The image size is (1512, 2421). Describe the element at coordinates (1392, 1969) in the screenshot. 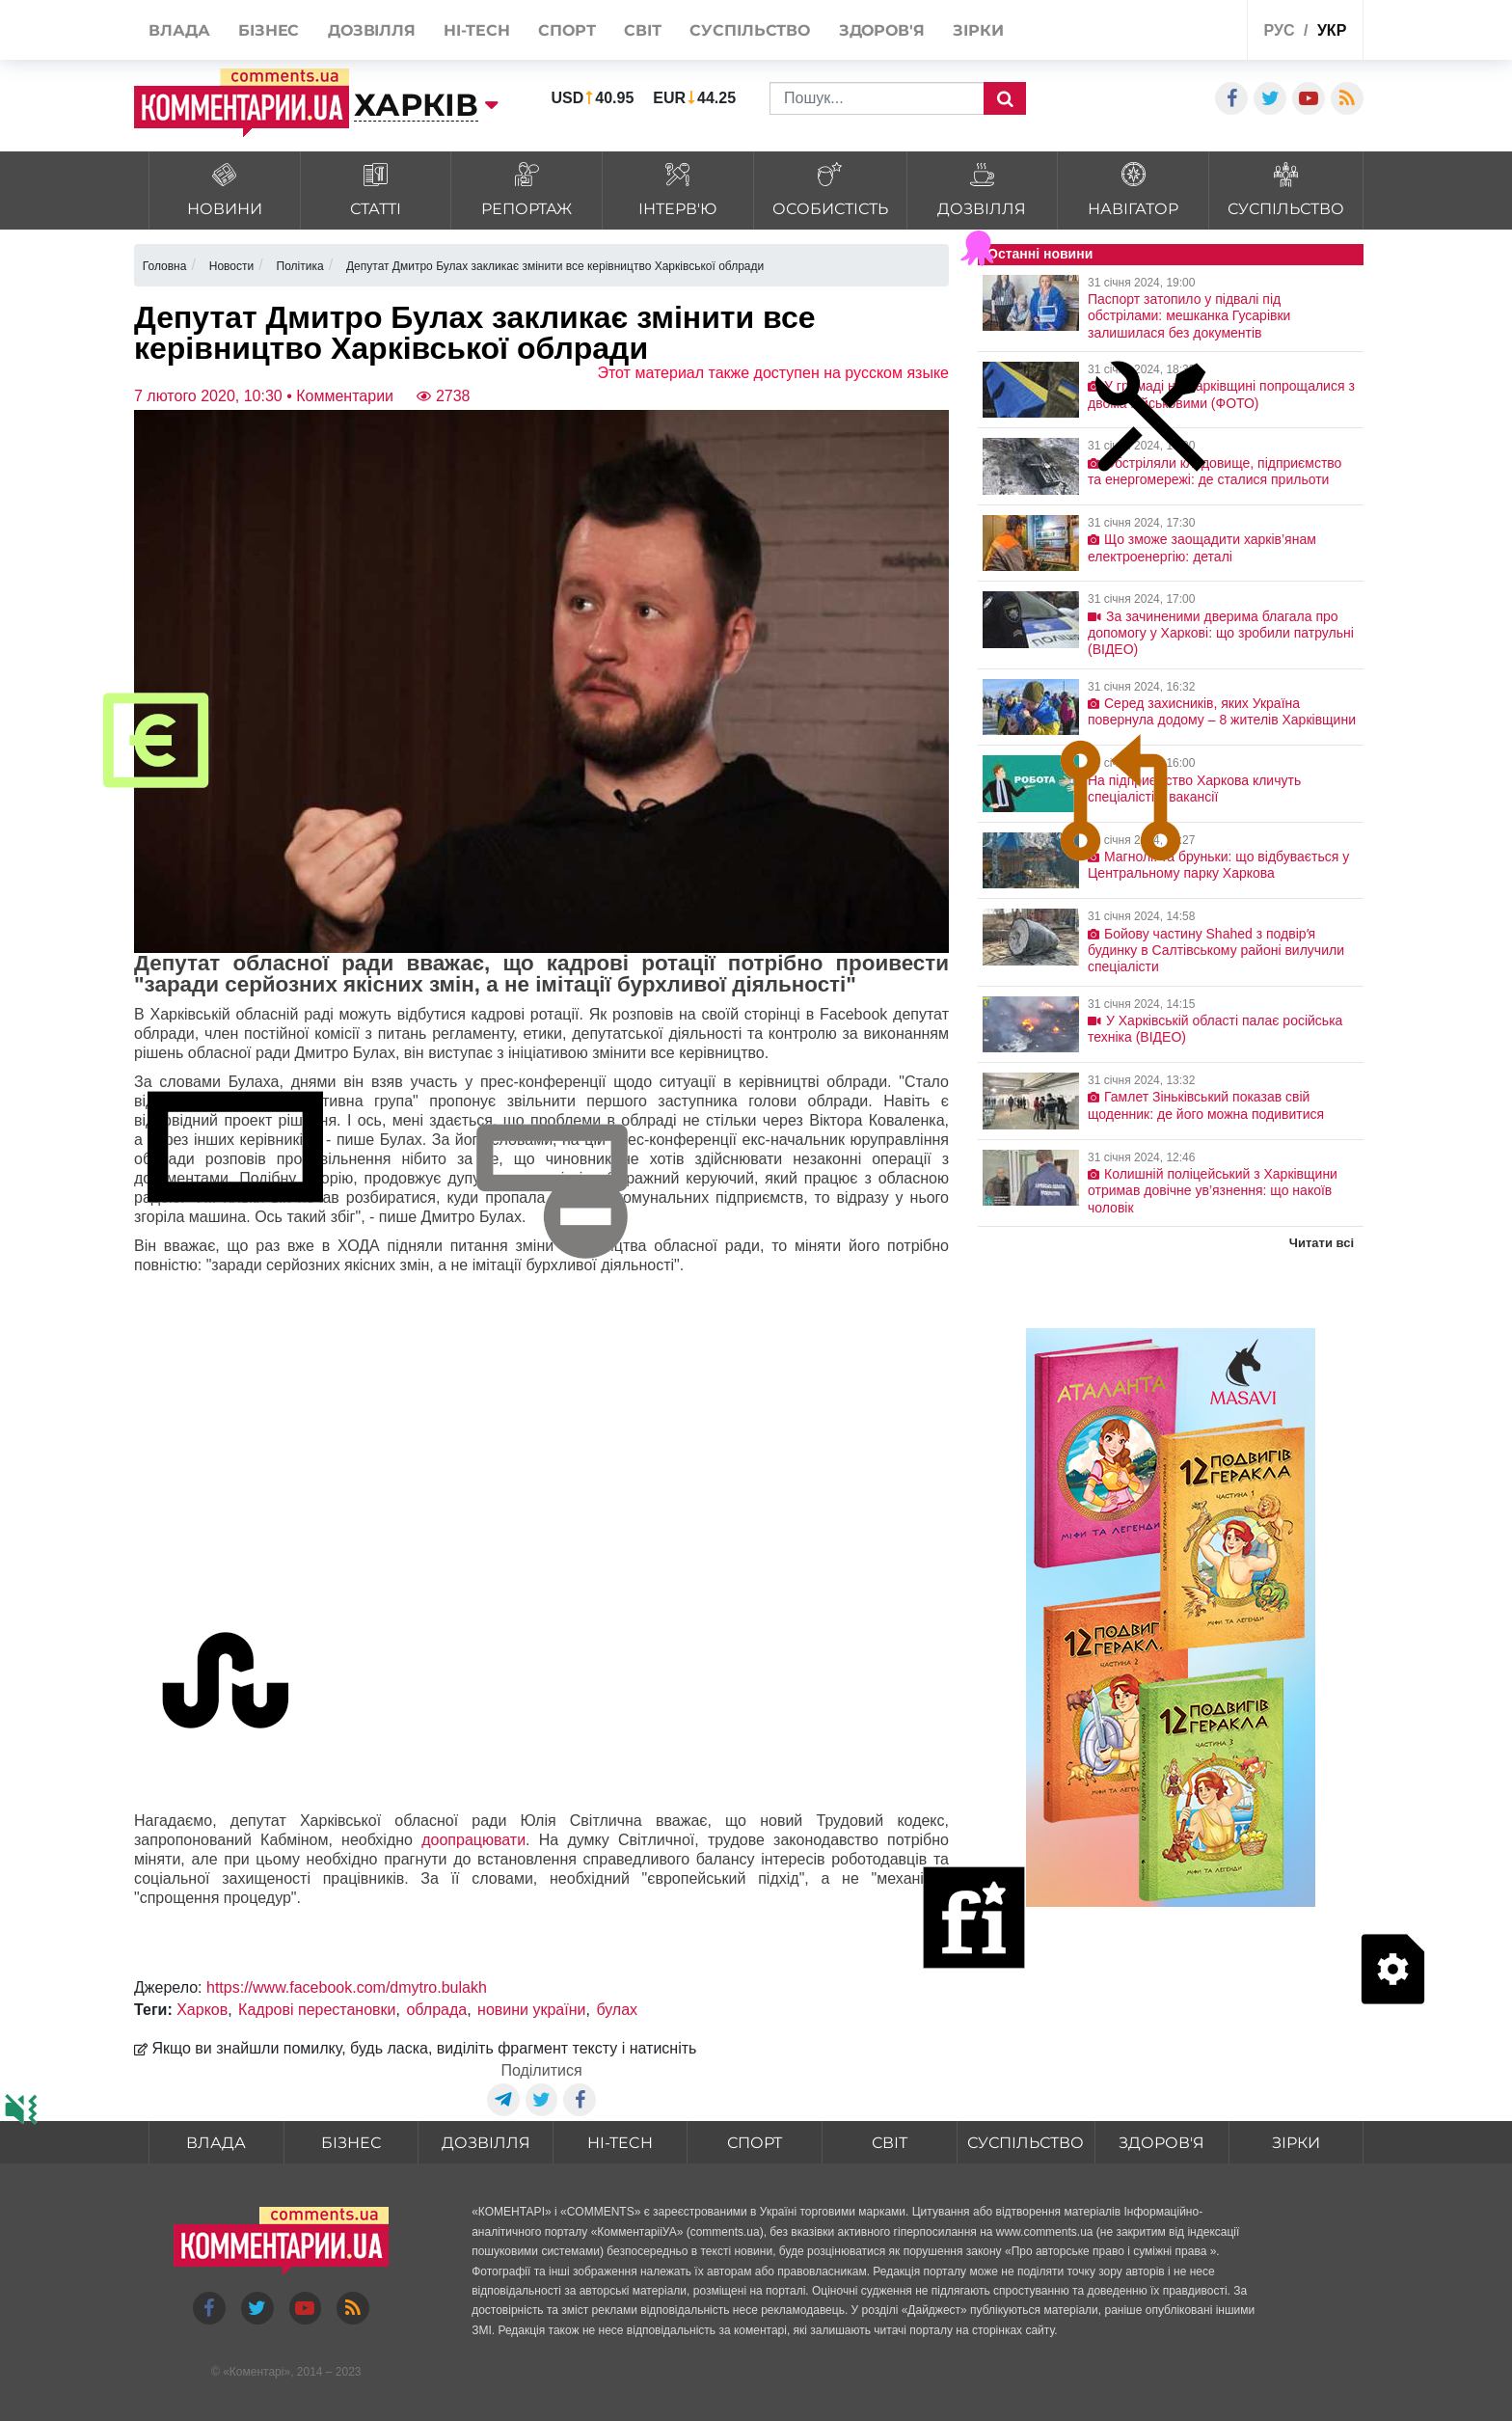

I see `access file settings or preferences` at that location.